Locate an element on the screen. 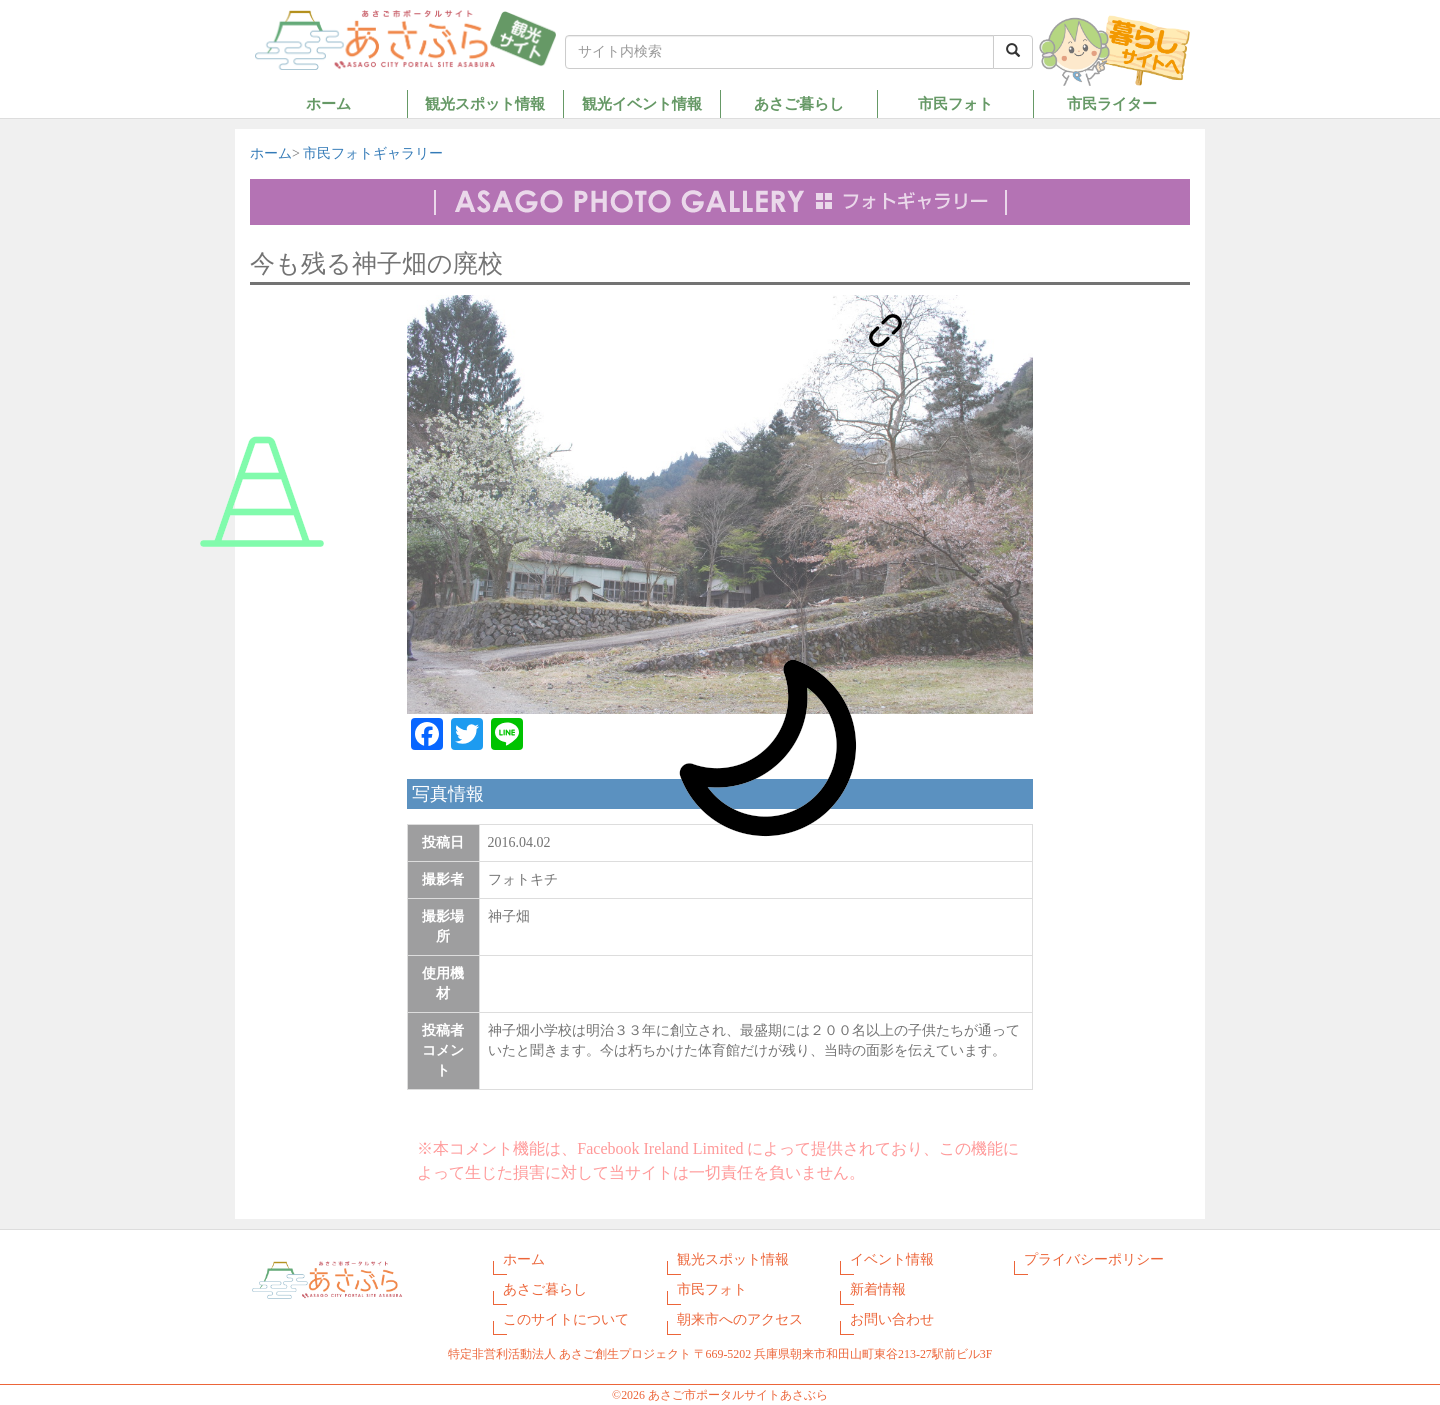 Image resolution: width=1440 pixels, height=1405 pixels. unlink or disconnect a URL is located at coordinates (885, 330).